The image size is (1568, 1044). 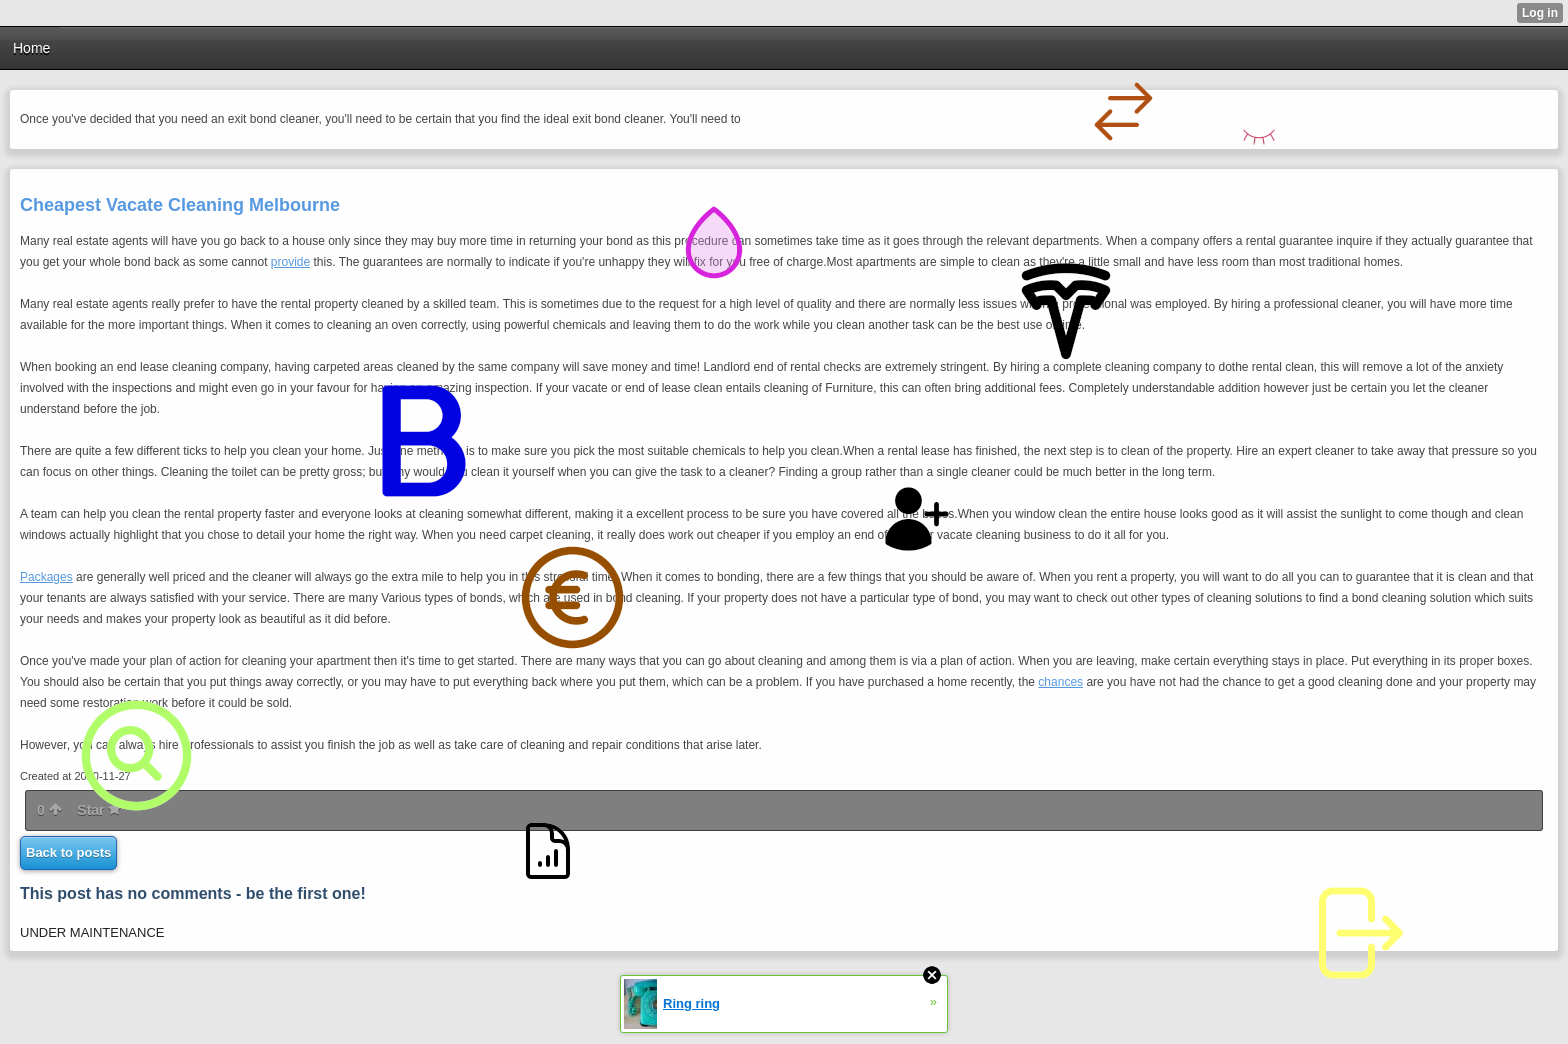 What do you see at coordinates (1259, 134) in the screenshot?
I see `hide password or sensitive content` at bounding box center [1259, 134].